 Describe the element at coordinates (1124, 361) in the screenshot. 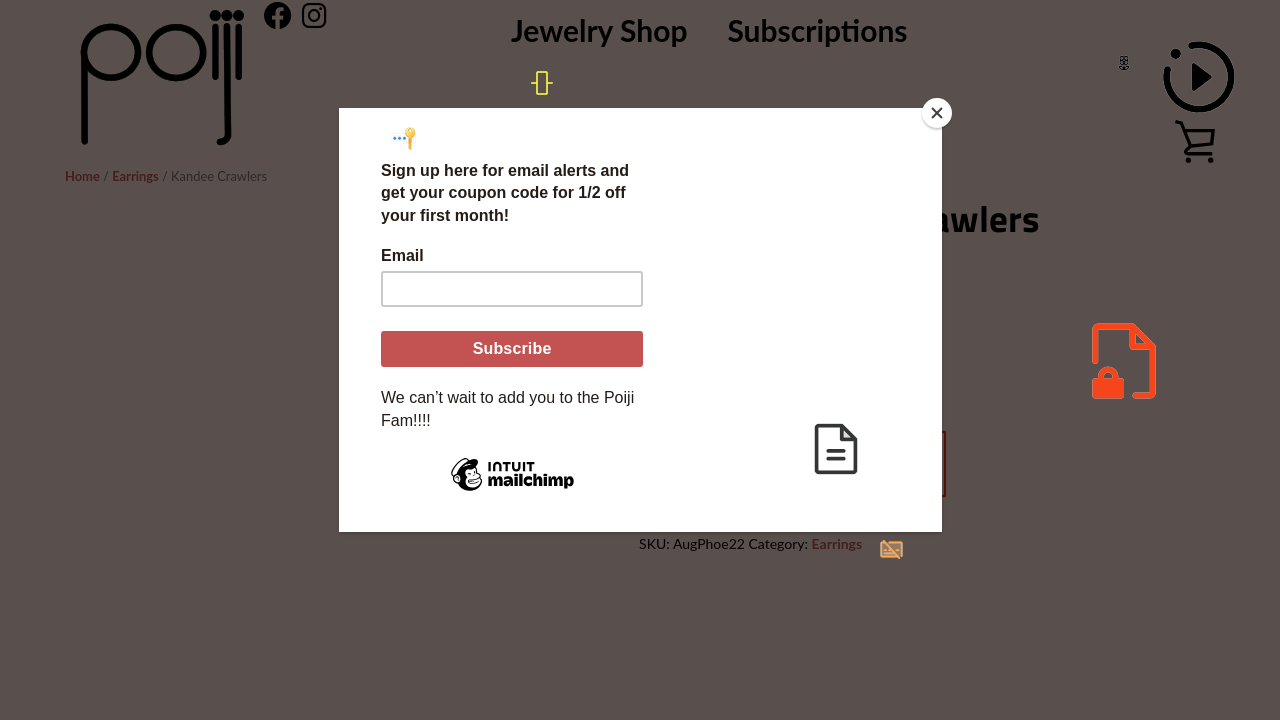

I see `access a password-protected file` at that location.